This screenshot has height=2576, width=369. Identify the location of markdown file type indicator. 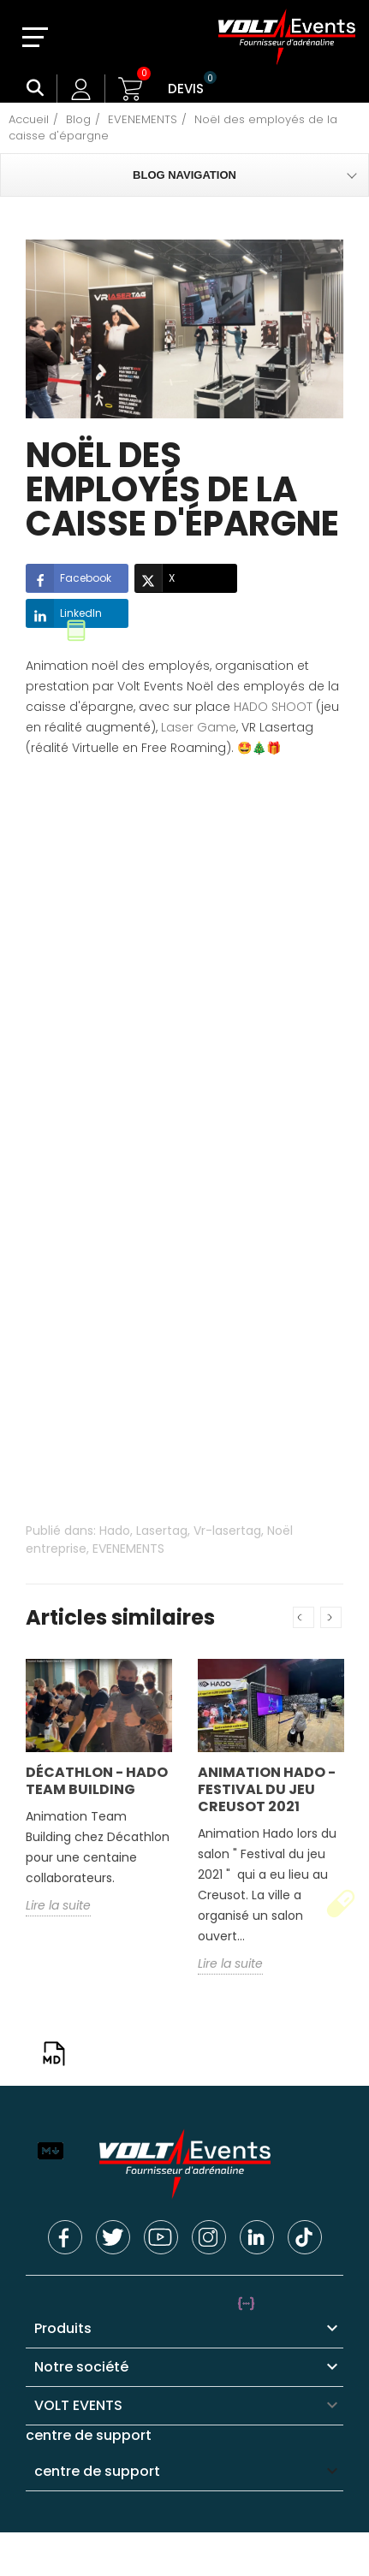
(54, 2053).